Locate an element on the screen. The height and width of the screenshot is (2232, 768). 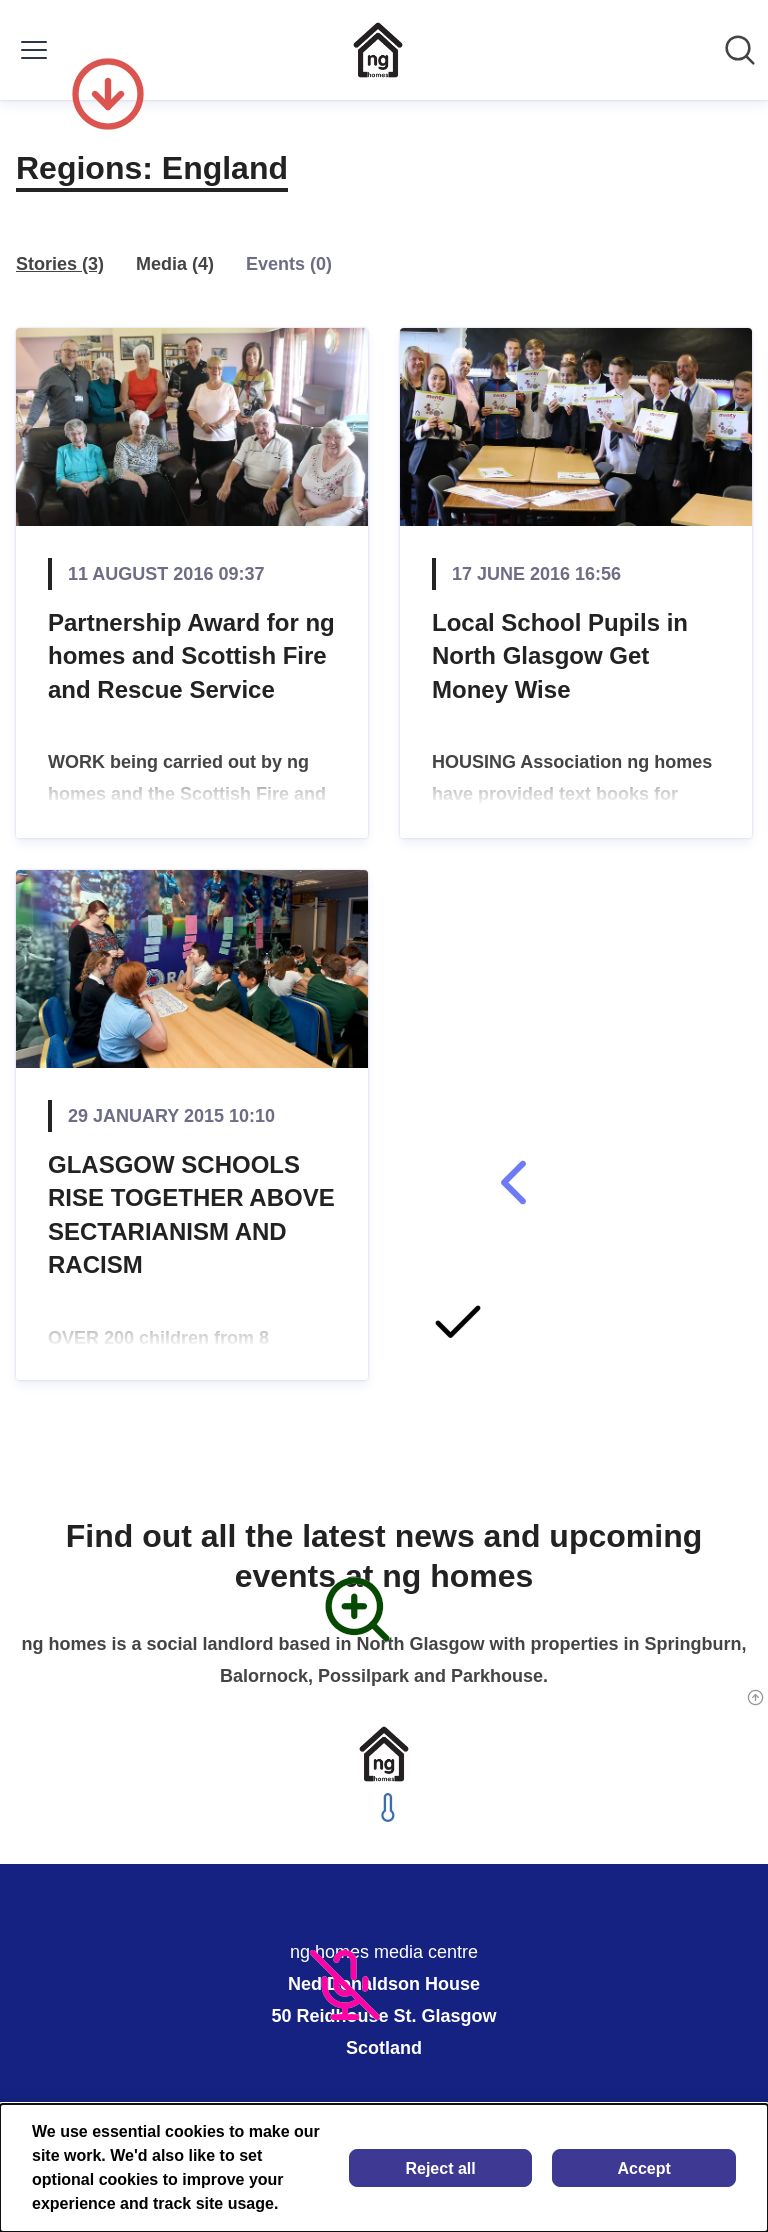
download file or content is located at coordinates (108, 94).